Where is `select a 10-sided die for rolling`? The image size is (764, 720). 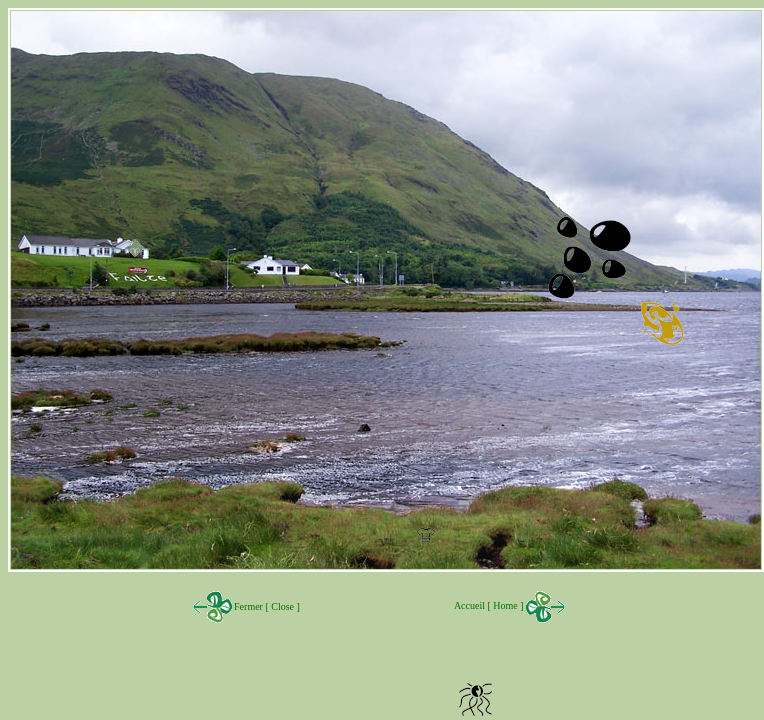 select a 10-sided die for rolling is located at coordinates (135, 248).